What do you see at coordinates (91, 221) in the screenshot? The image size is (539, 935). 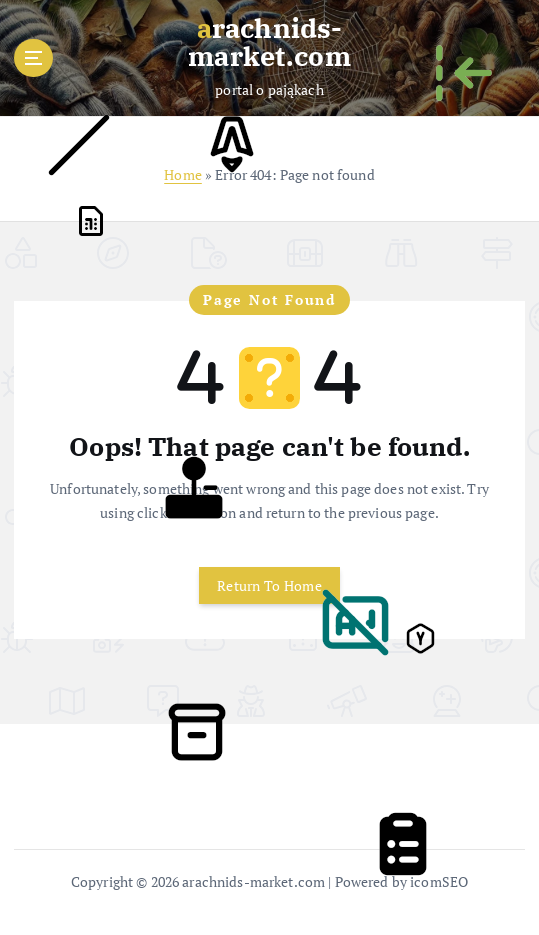 I see `manage SIM card settings` at bounding box center [91, 221].